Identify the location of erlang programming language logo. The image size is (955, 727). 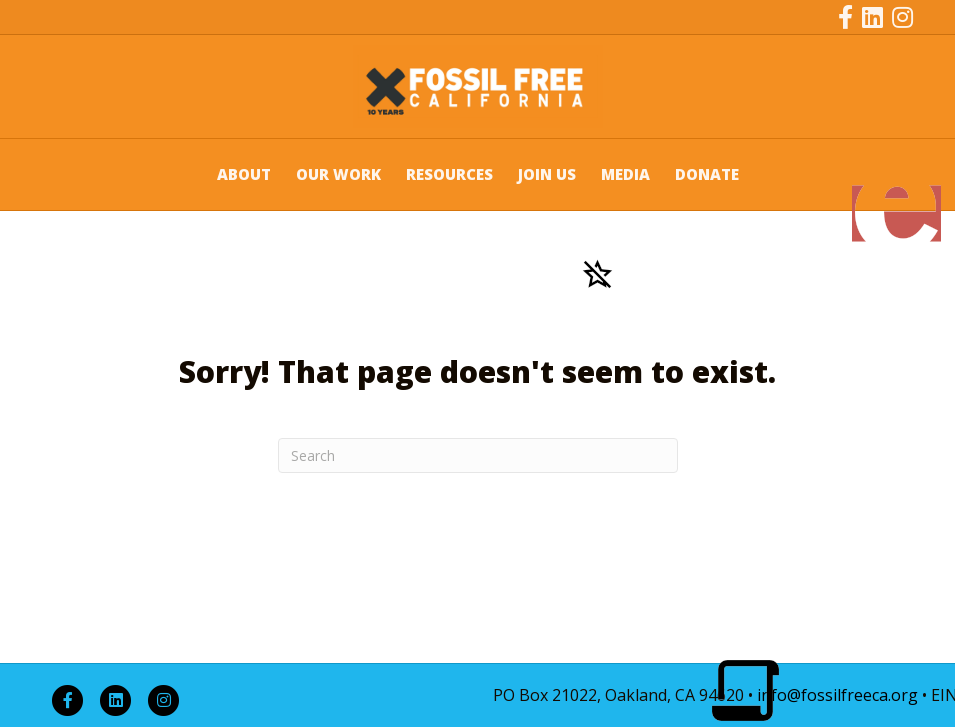
(896, 213).